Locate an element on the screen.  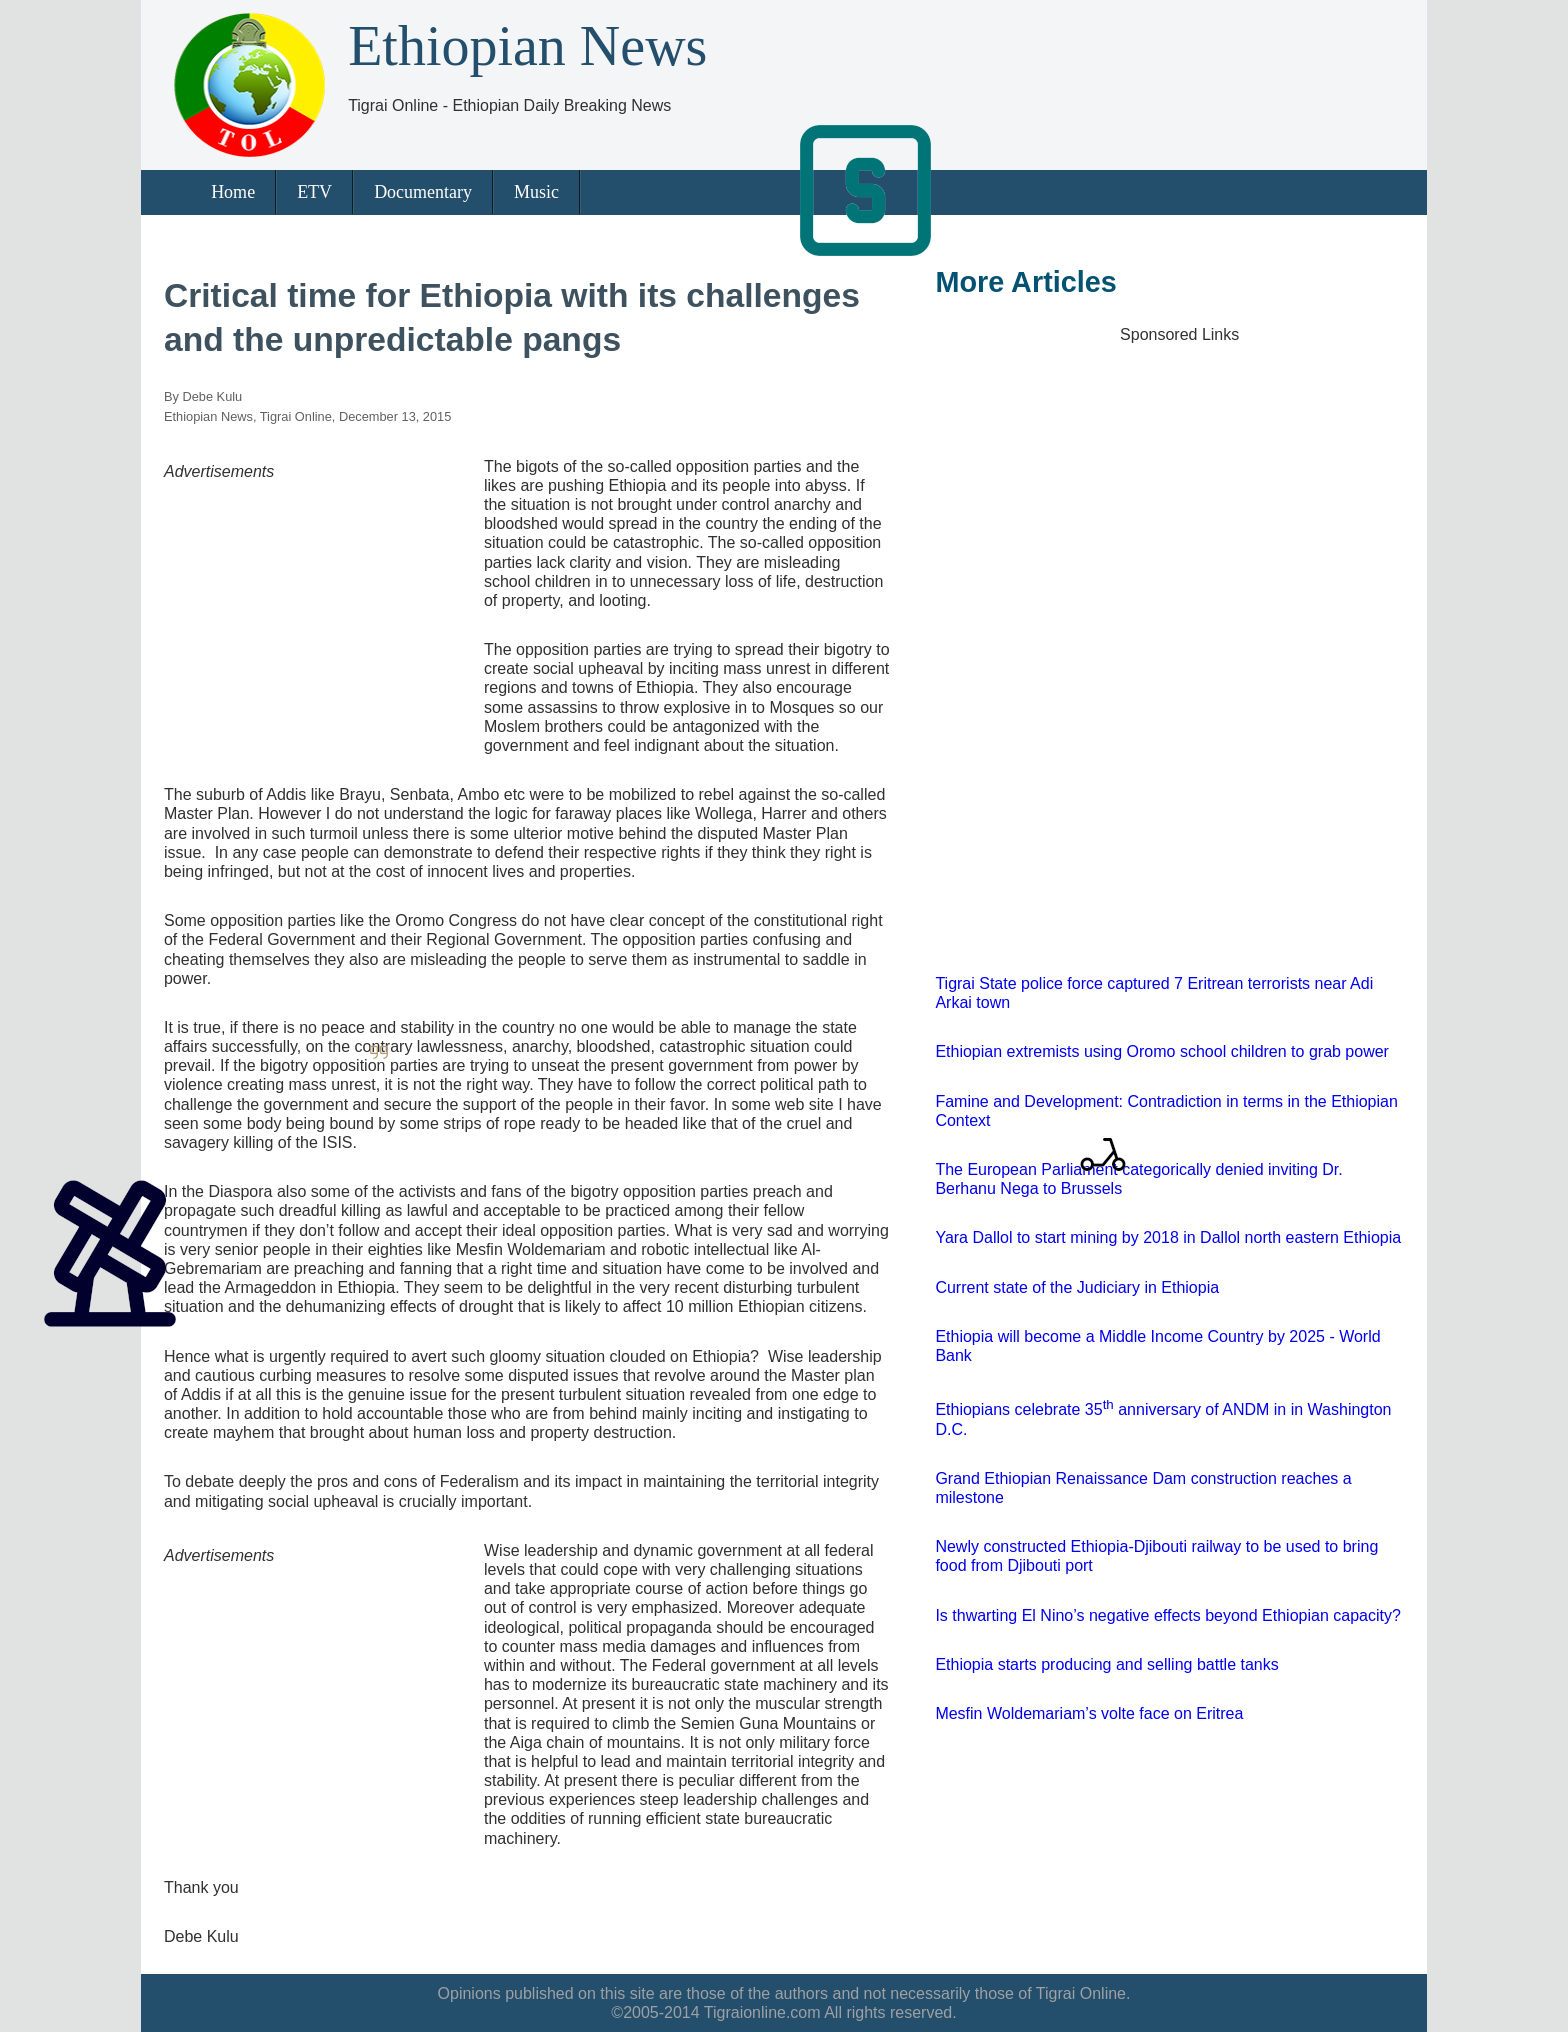
indicates a shortcut or keyboard shortcut function is located at coordinates (865, 190).